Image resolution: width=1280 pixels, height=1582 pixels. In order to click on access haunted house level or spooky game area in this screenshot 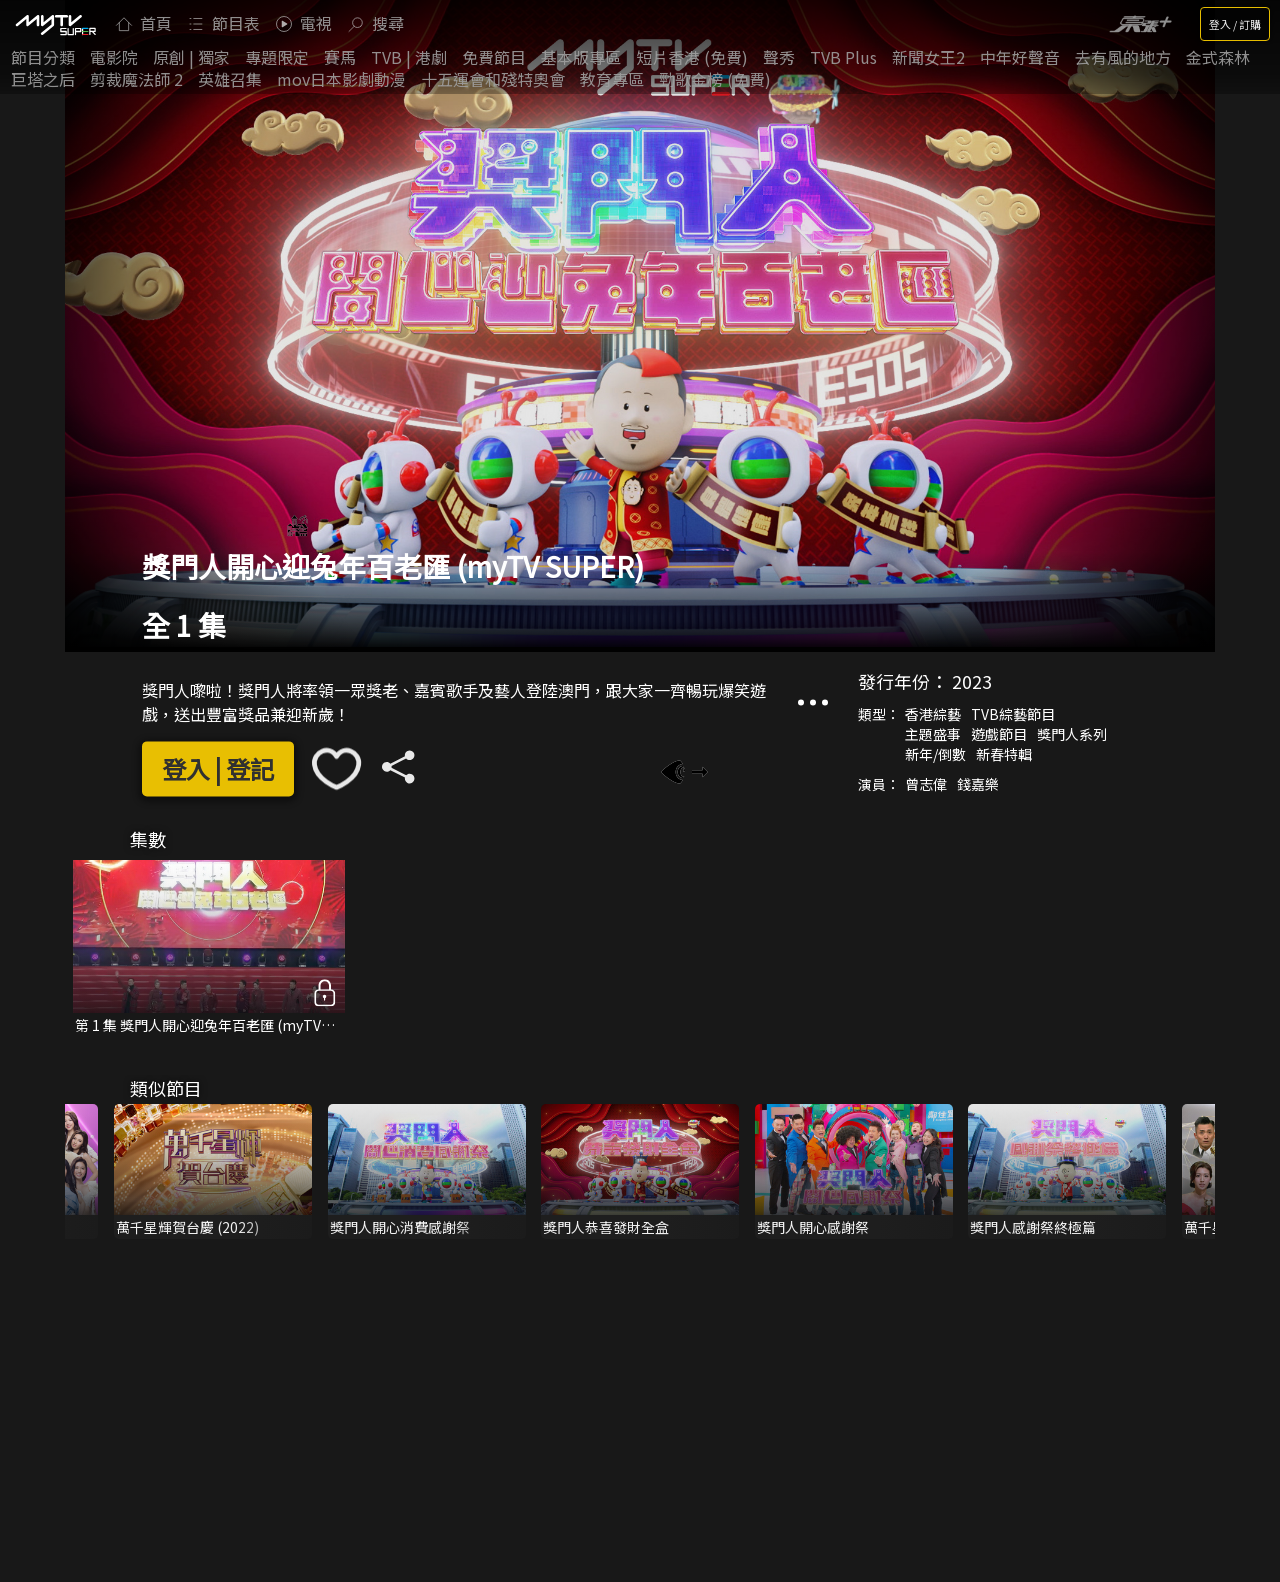, I will do `click(297, 525)`.